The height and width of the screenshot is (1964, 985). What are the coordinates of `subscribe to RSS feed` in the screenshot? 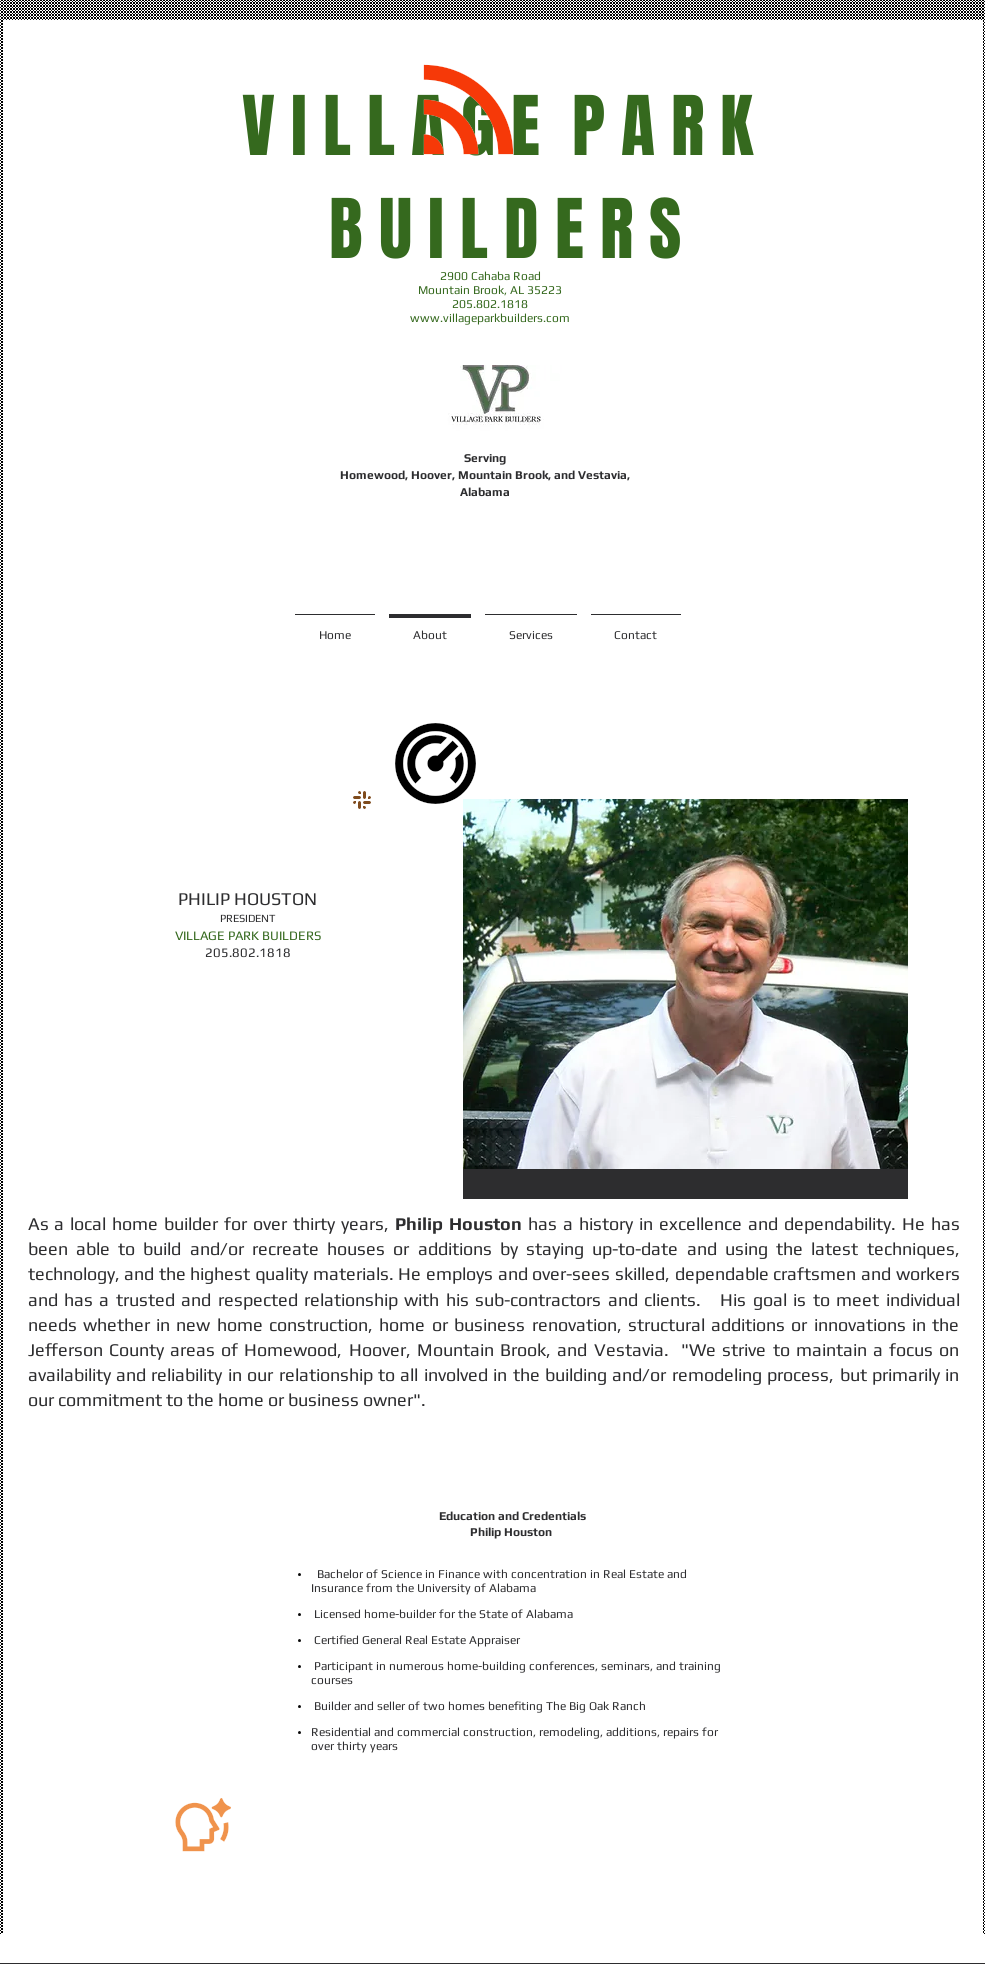 It's located at (468, 109).